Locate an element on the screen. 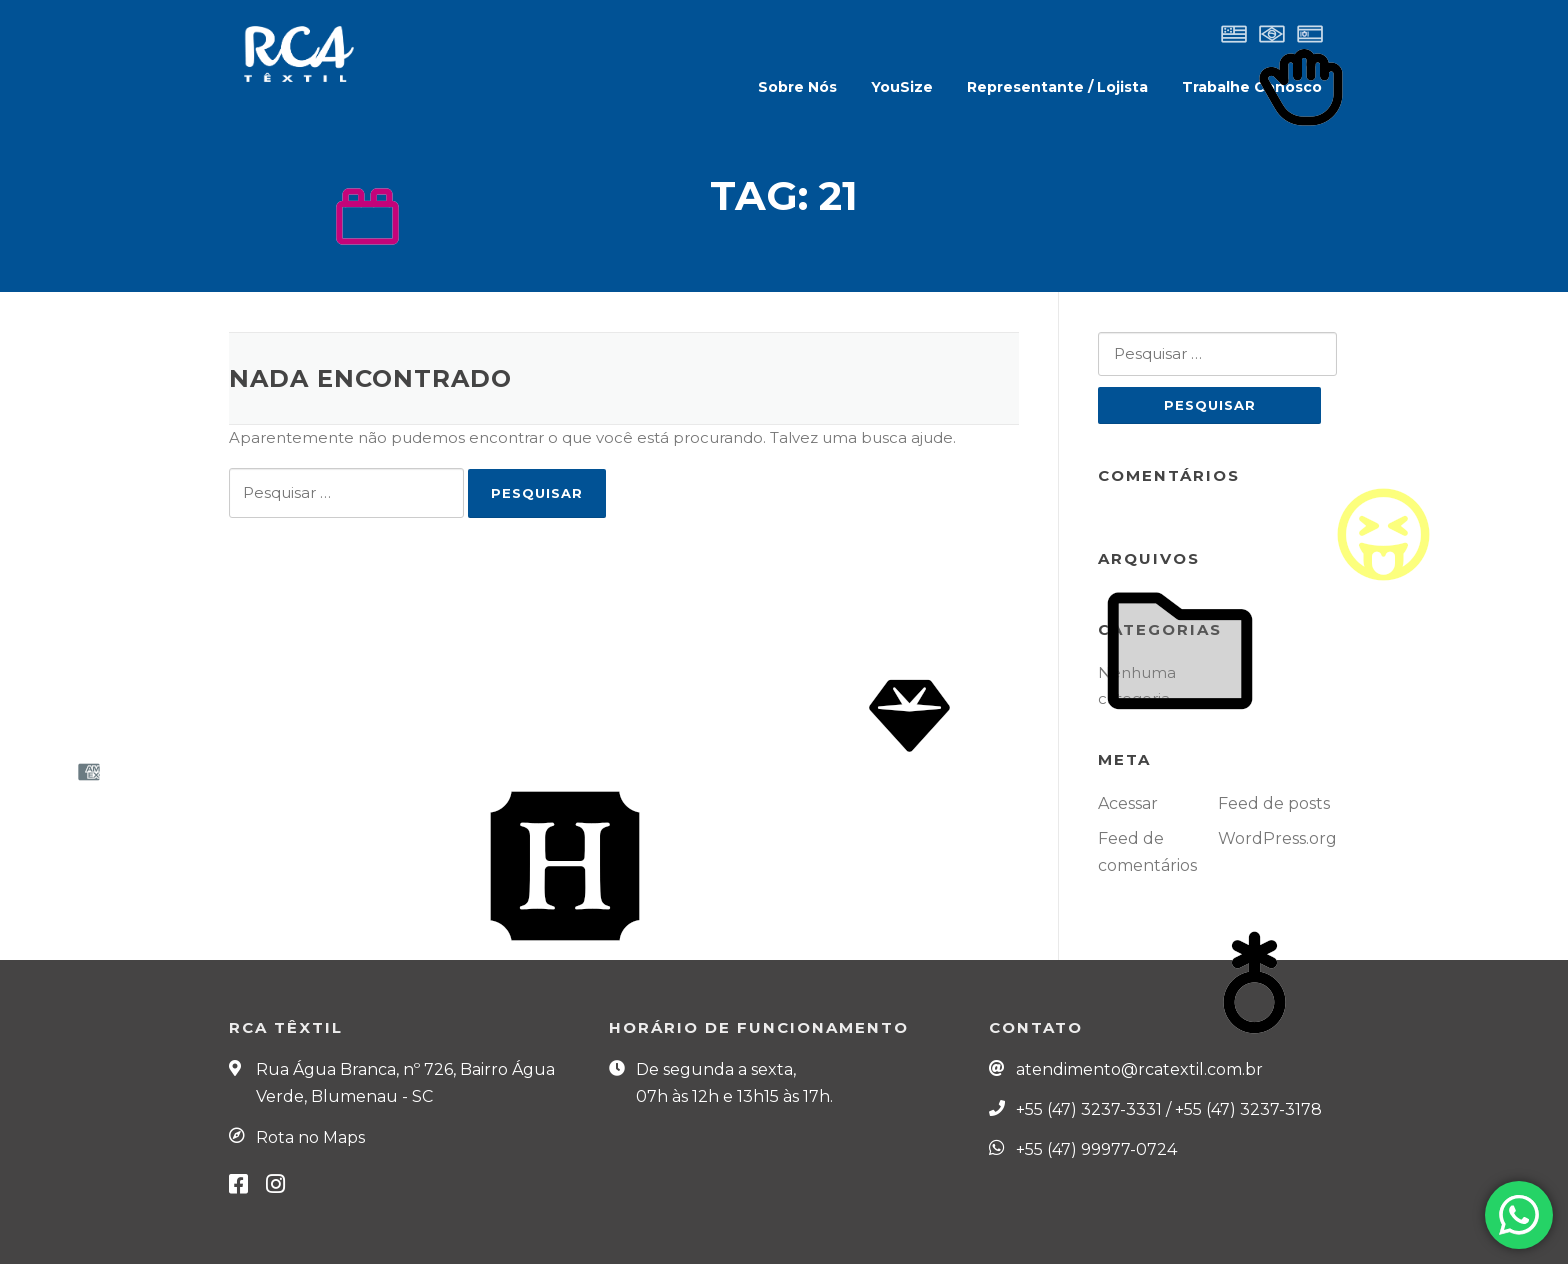 The height and width of the screenshot is (1264, 1568). access files and documents is located at coordinates (1180, 648).